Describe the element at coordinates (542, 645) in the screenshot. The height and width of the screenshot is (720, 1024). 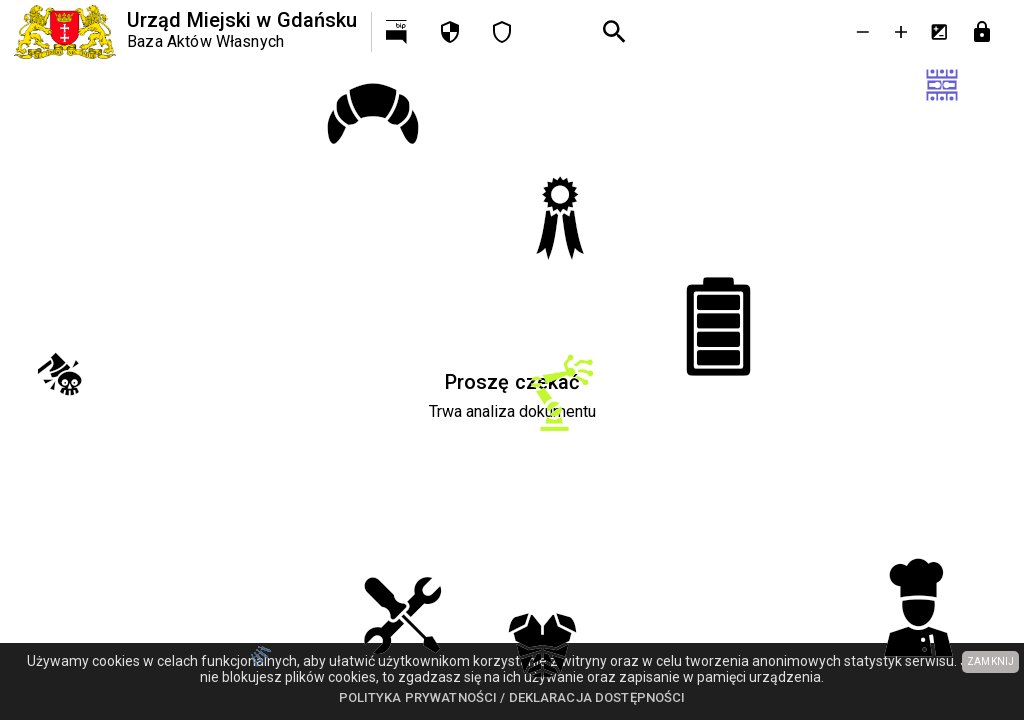
I see `equip torso armor piece` at that location.